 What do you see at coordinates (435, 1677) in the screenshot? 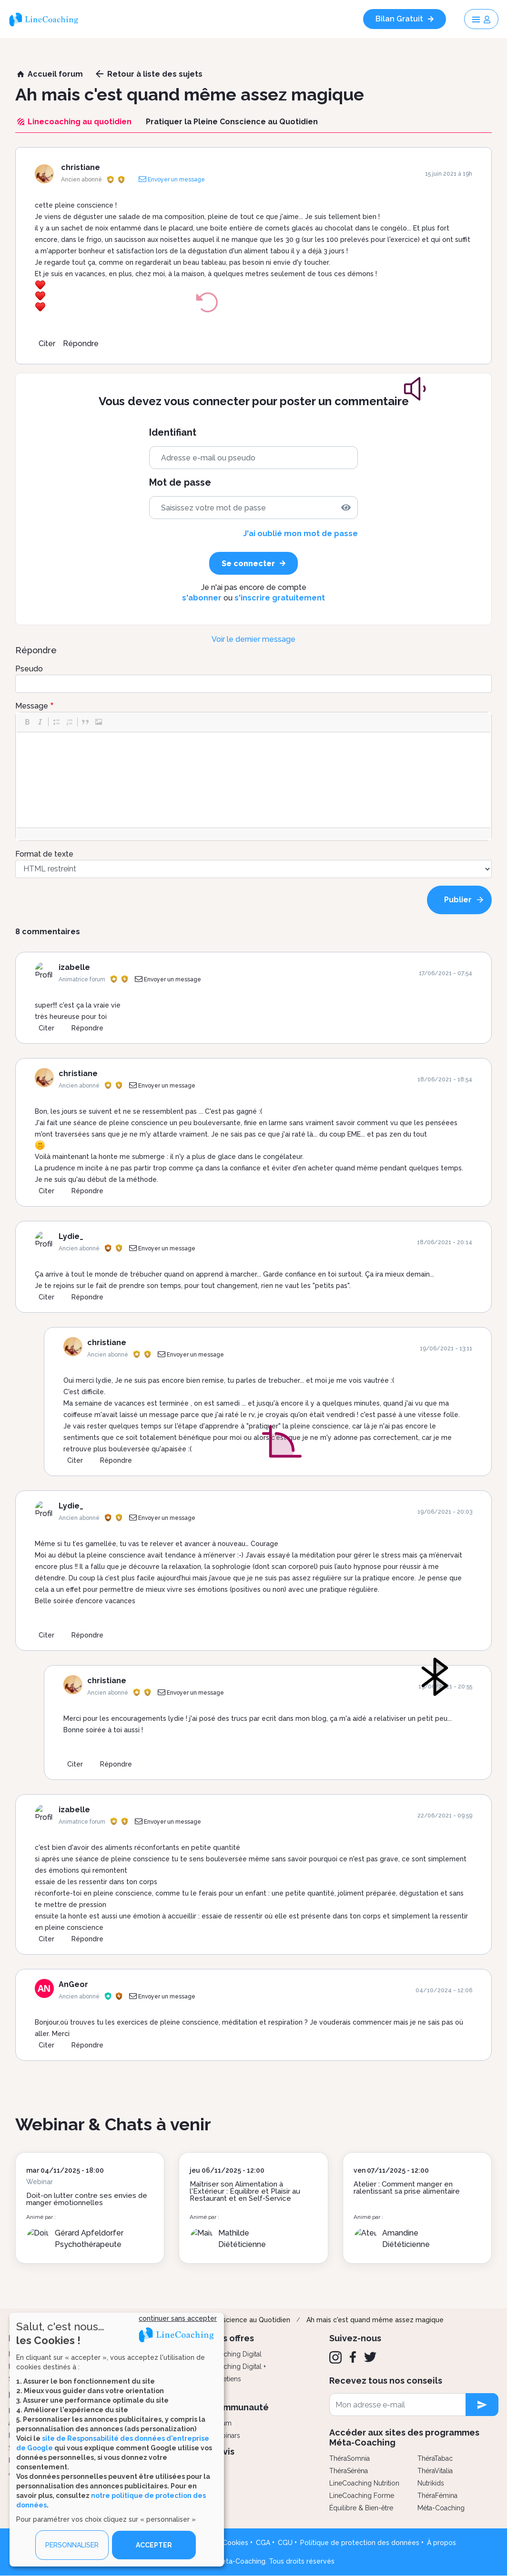
I see `toggle bluetooth connectivity on or off` at bounding box center [435, 1677].